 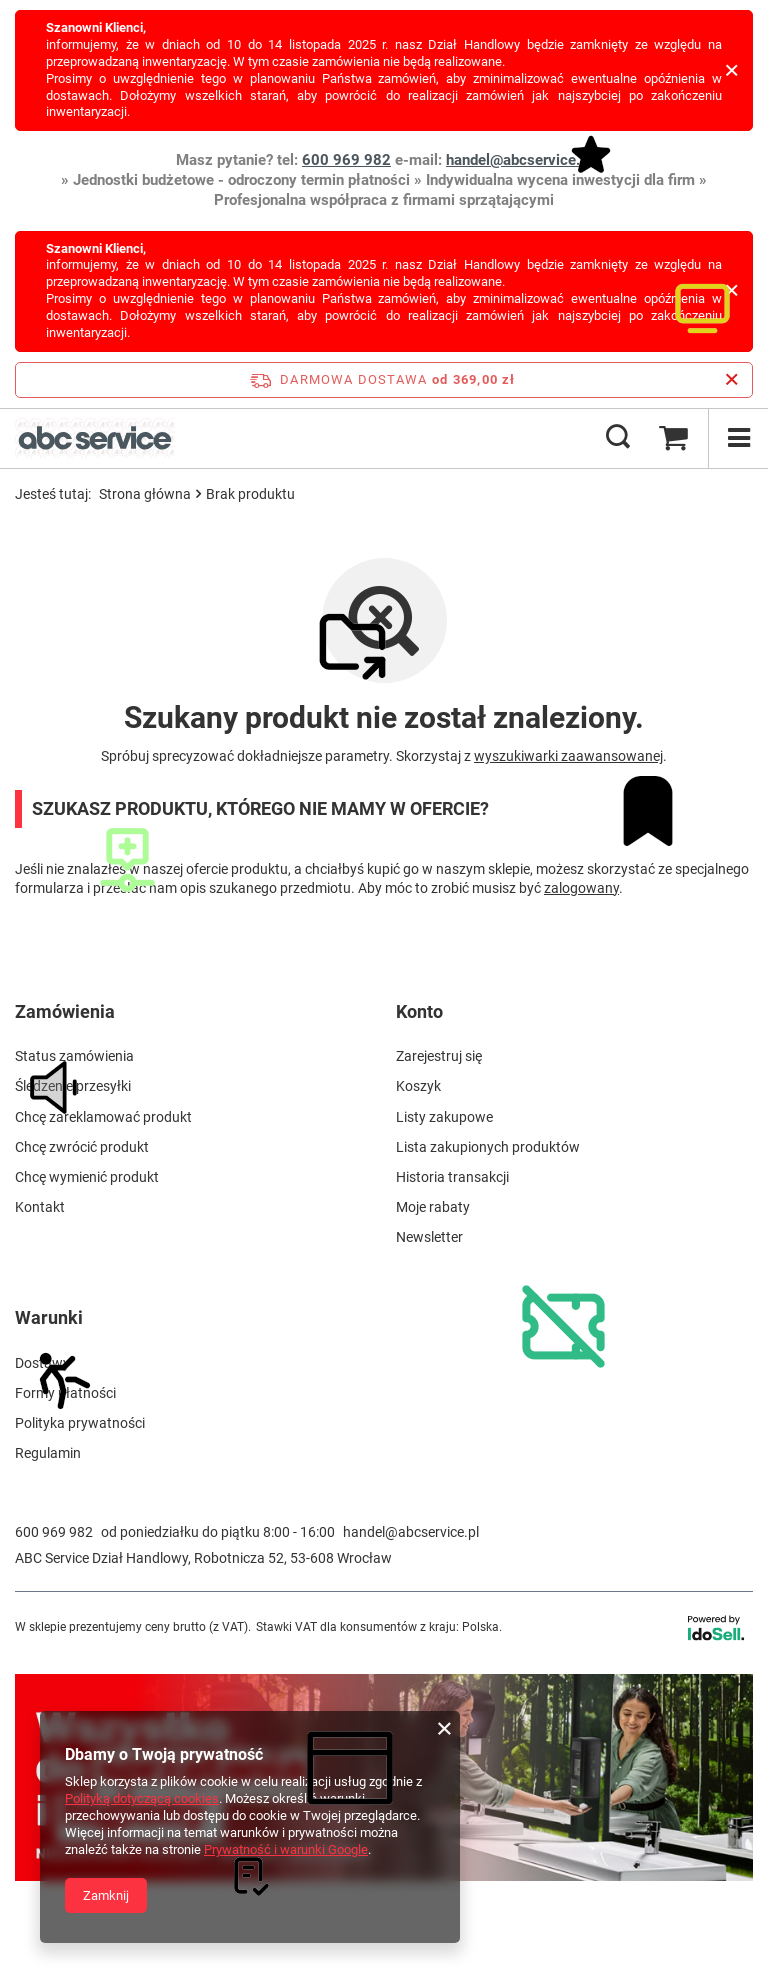 What do you see at coordinates (352, 643) in the screenshot?
I see `share a folder with others` at bounding box center [352, 643].